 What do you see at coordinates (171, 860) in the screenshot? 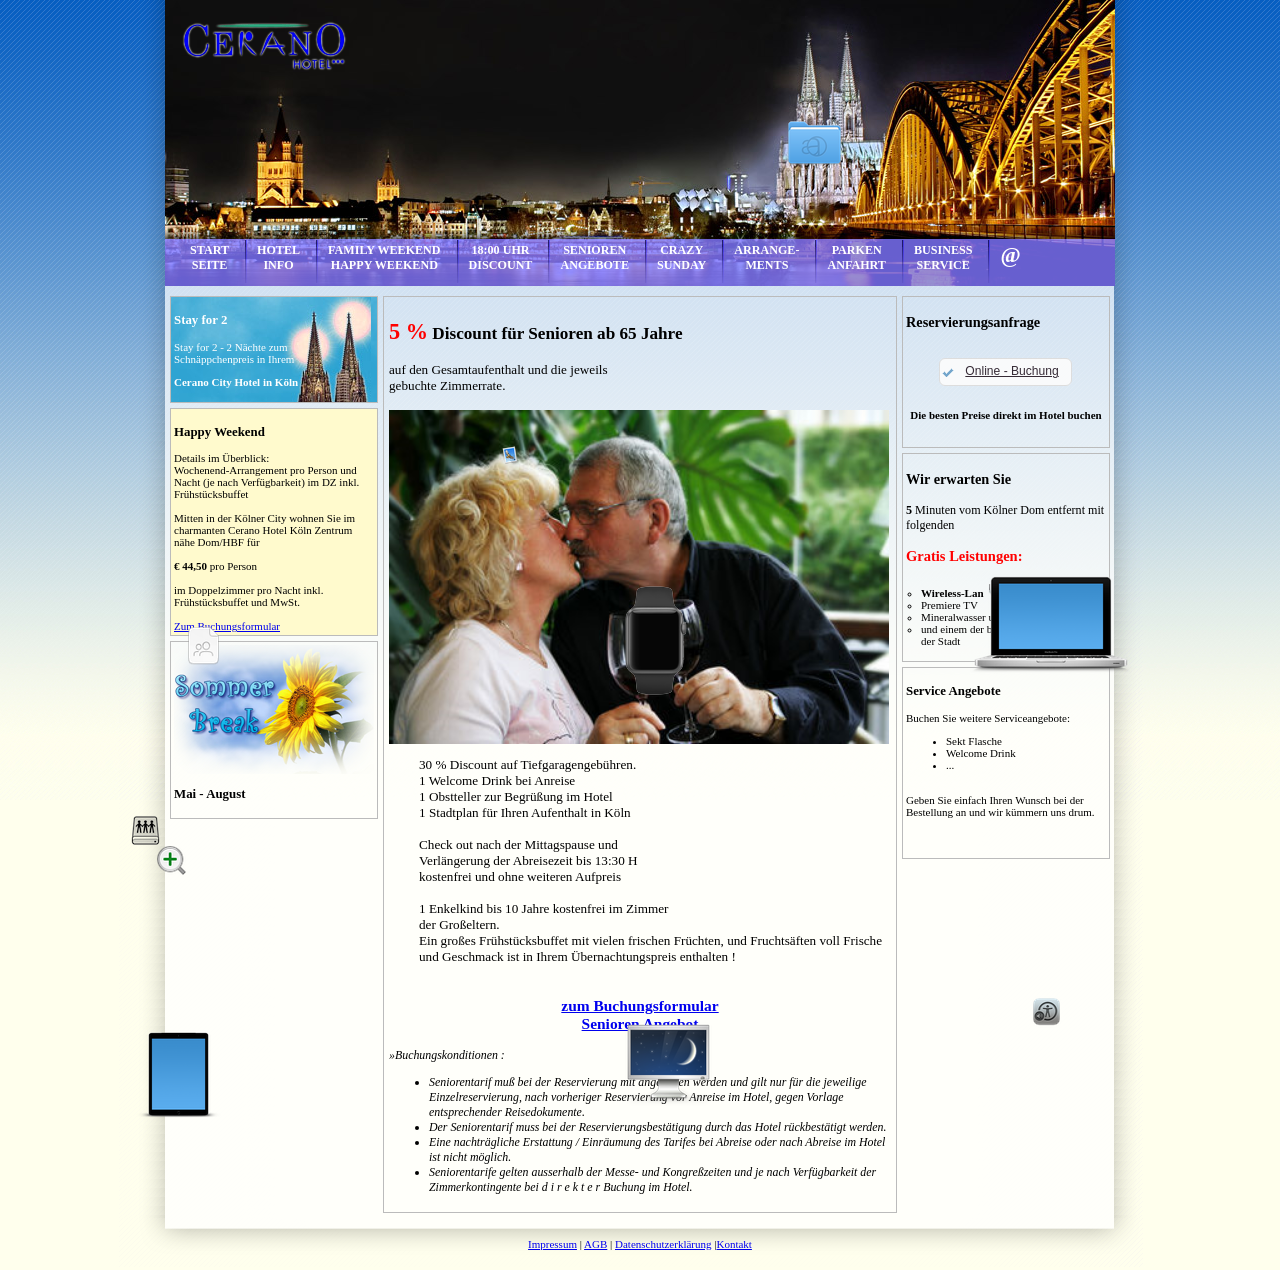
I see `zoom in on the current view` at bounding box center [171, 860].